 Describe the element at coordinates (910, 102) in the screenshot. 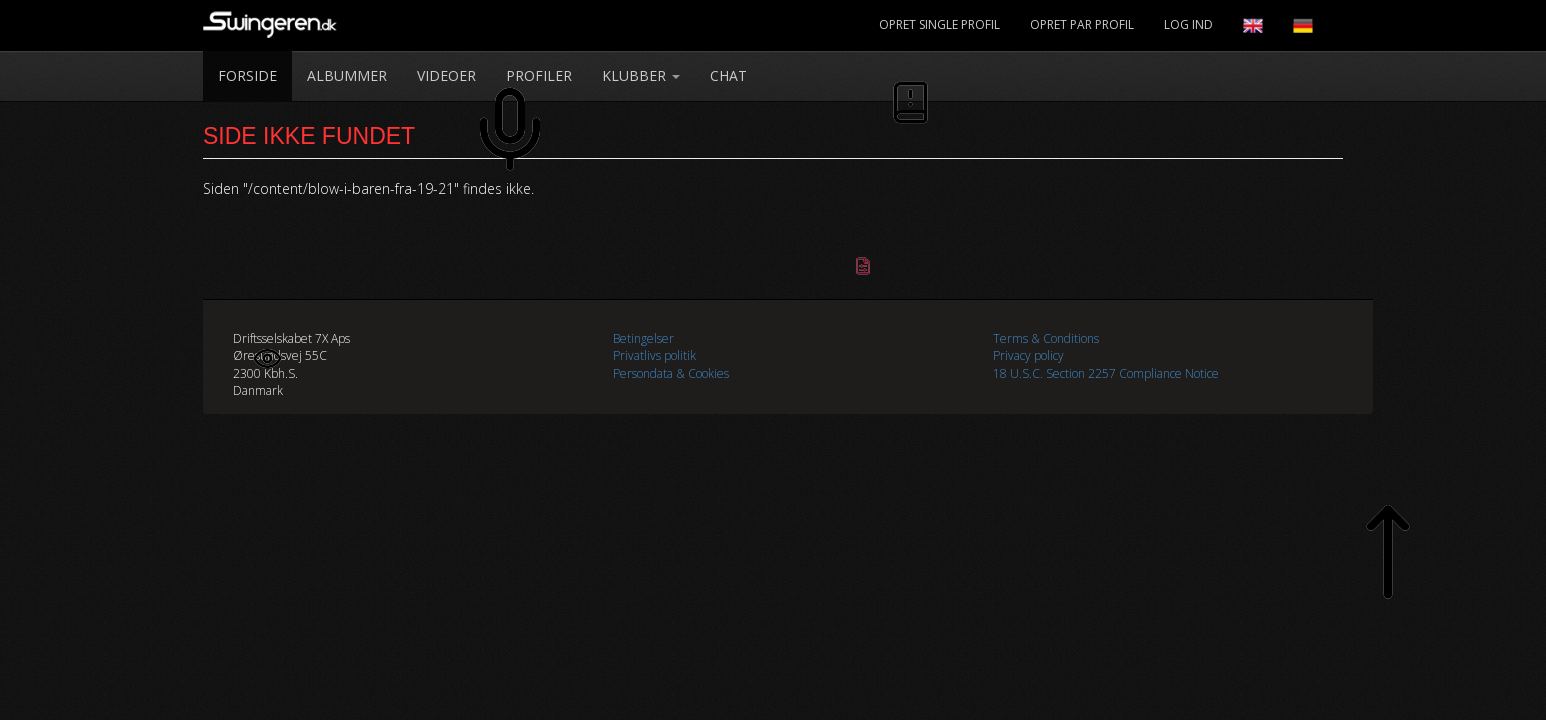

I see `indicates an alert or notification related to a book or reading item` at that location.